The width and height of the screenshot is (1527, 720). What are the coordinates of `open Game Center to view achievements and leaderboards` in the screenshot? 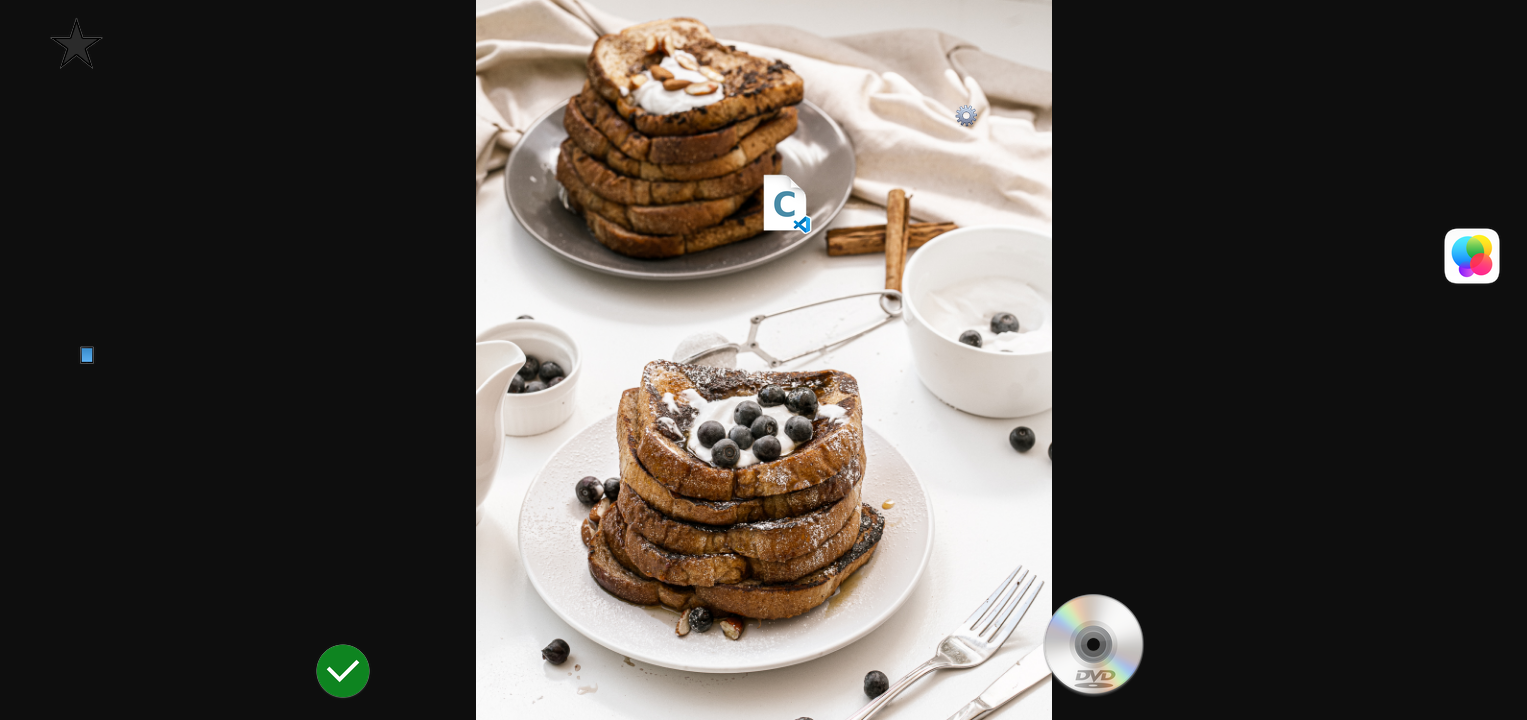 It's located at (1472, 256).